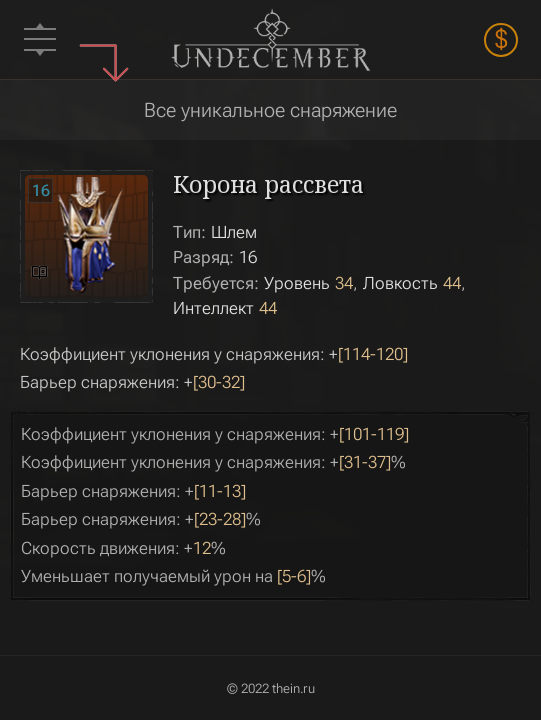 Image resolution: width=541 pixels, height=720 pixels. What do you see at coordinates (104, 61) in the screenshot?
I see `move content right then down` at bounding box center [104, 61].